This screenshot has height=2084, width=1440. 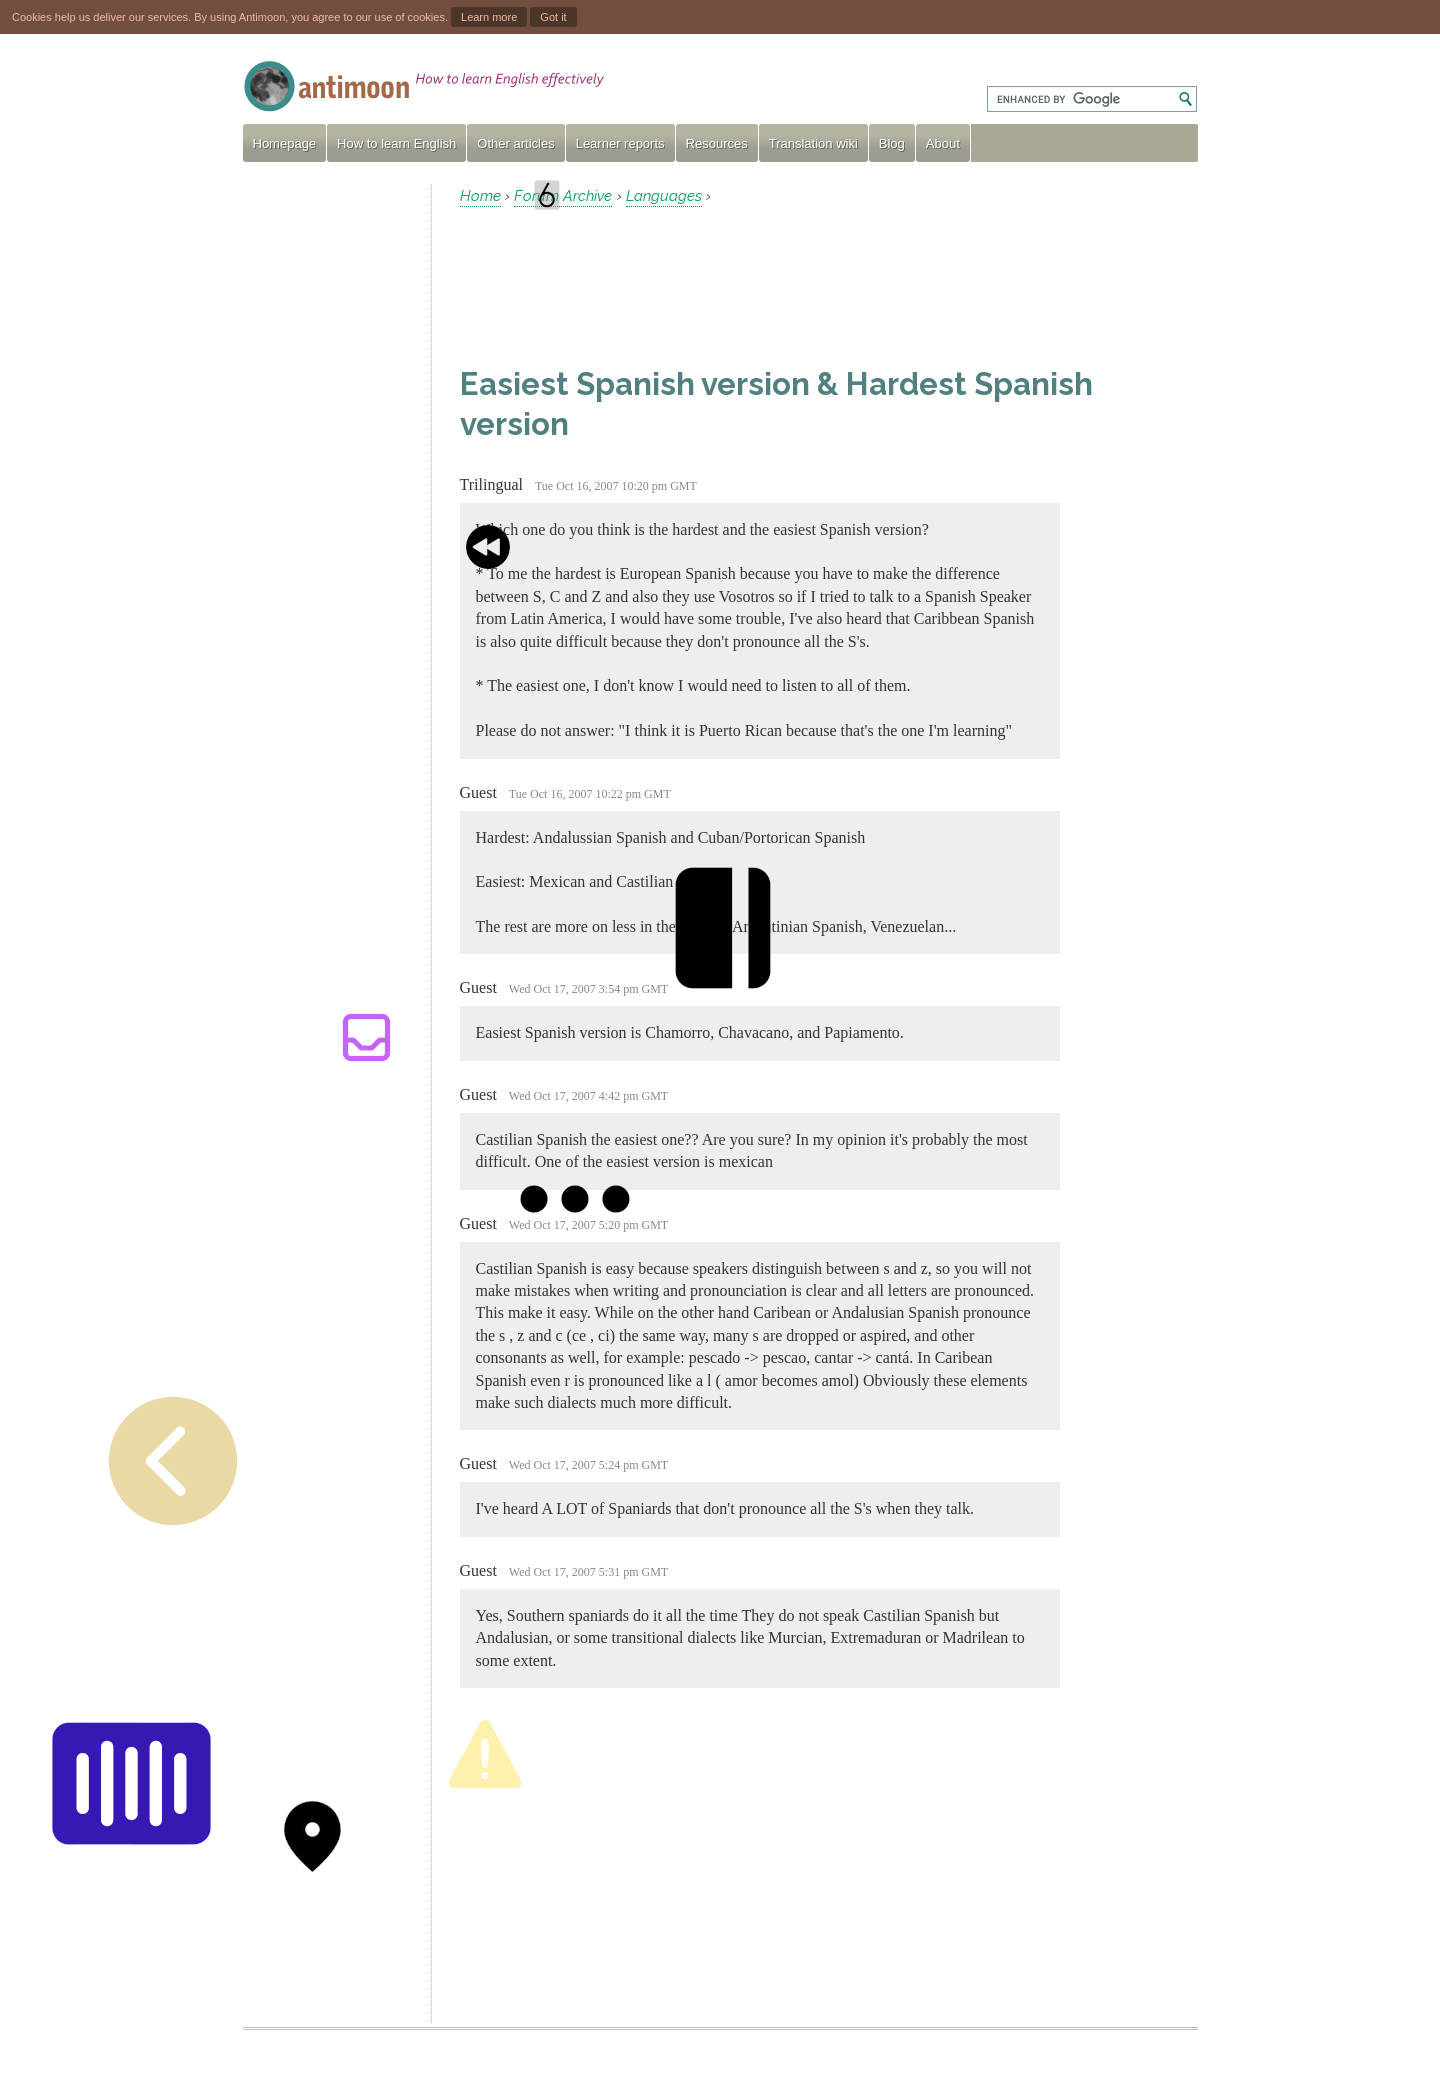 What do you see at coordinates (486, 1754) in the screenshot?
I see `indicates a warning or caution state` at bounding box center [486, 1754].